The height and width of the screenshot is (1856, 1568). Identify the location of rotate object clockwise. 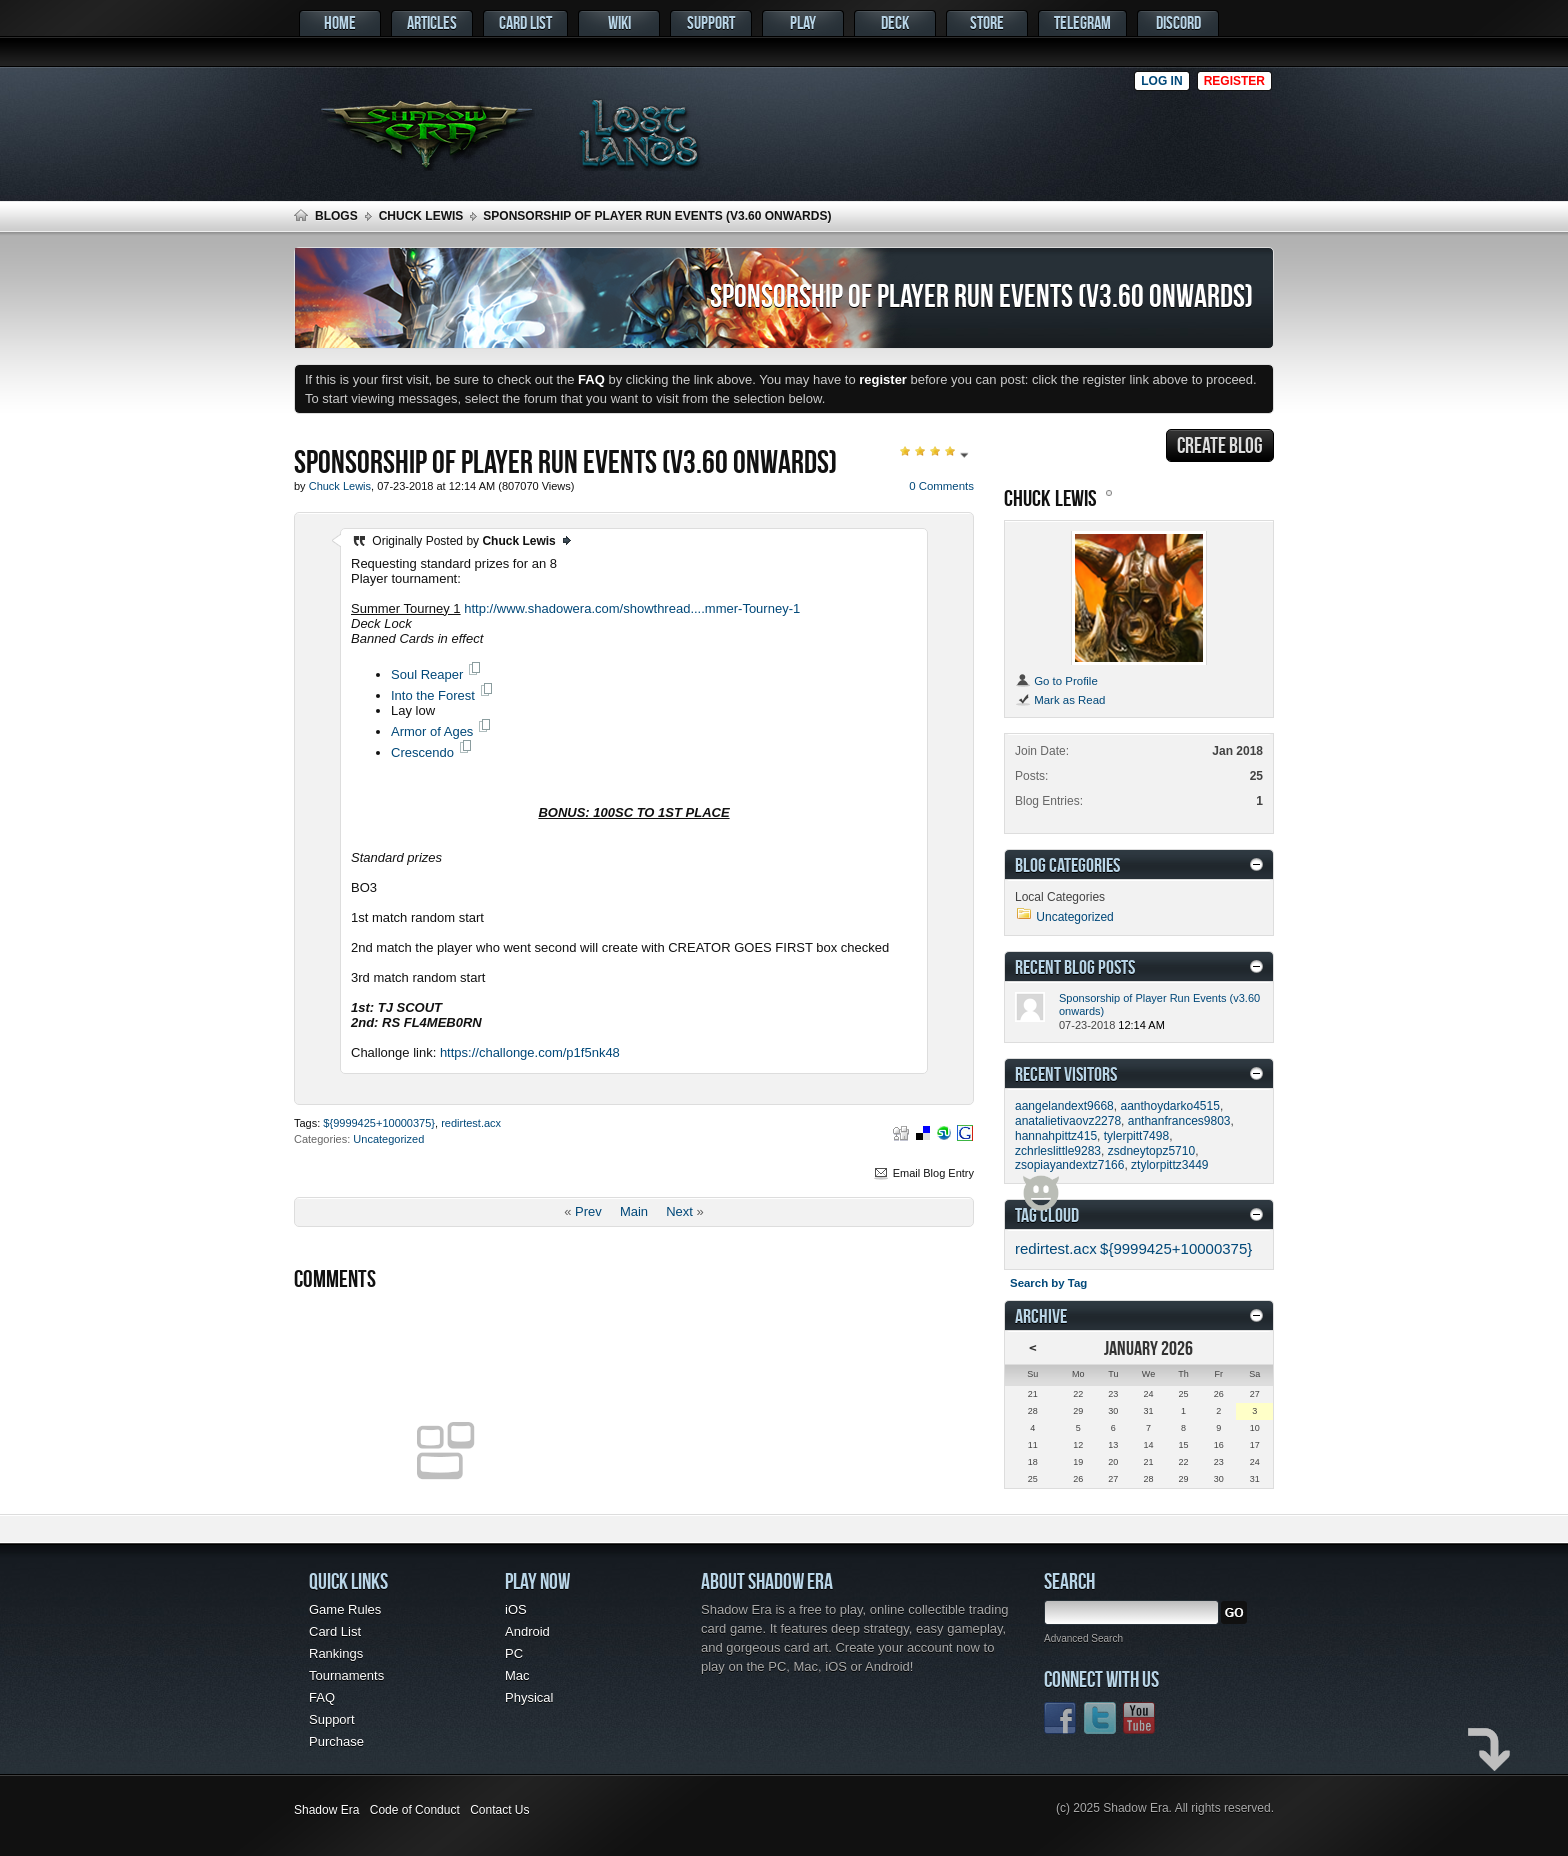
(1487, 1747).